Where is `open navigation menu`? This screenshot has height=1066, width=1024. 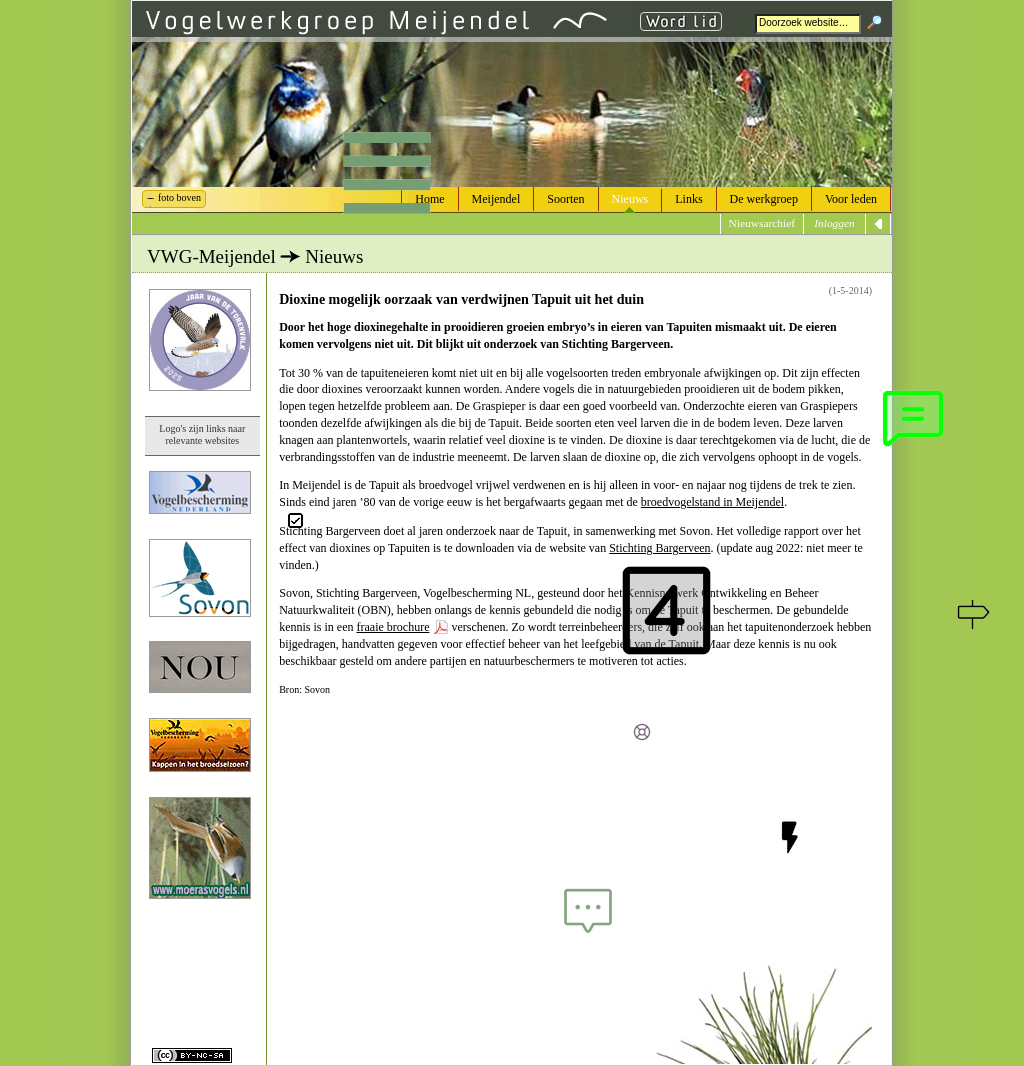
open navigation menu is located at coordinates (387, 173).